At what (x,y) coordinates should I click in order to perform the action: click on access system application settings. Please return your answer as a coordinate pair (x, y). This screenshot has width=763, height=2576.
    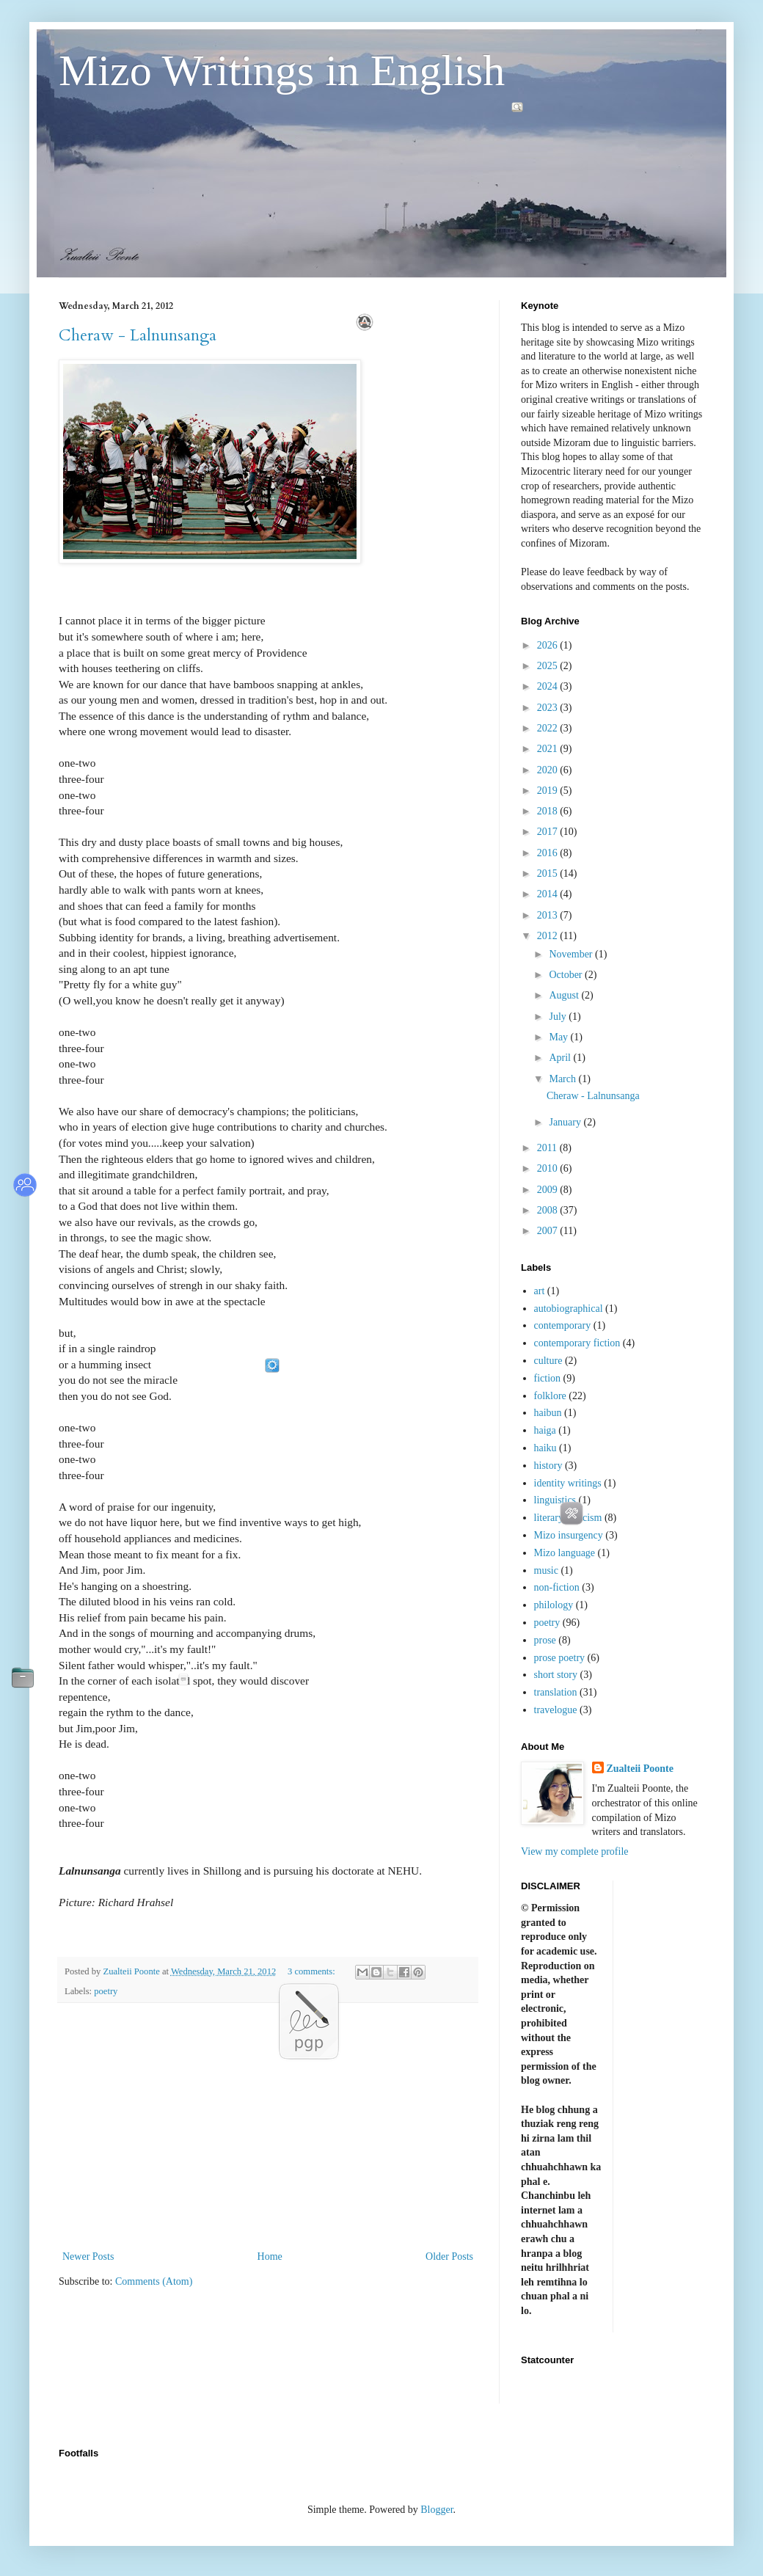
    Looking at the image, I should click on (272, 1365).